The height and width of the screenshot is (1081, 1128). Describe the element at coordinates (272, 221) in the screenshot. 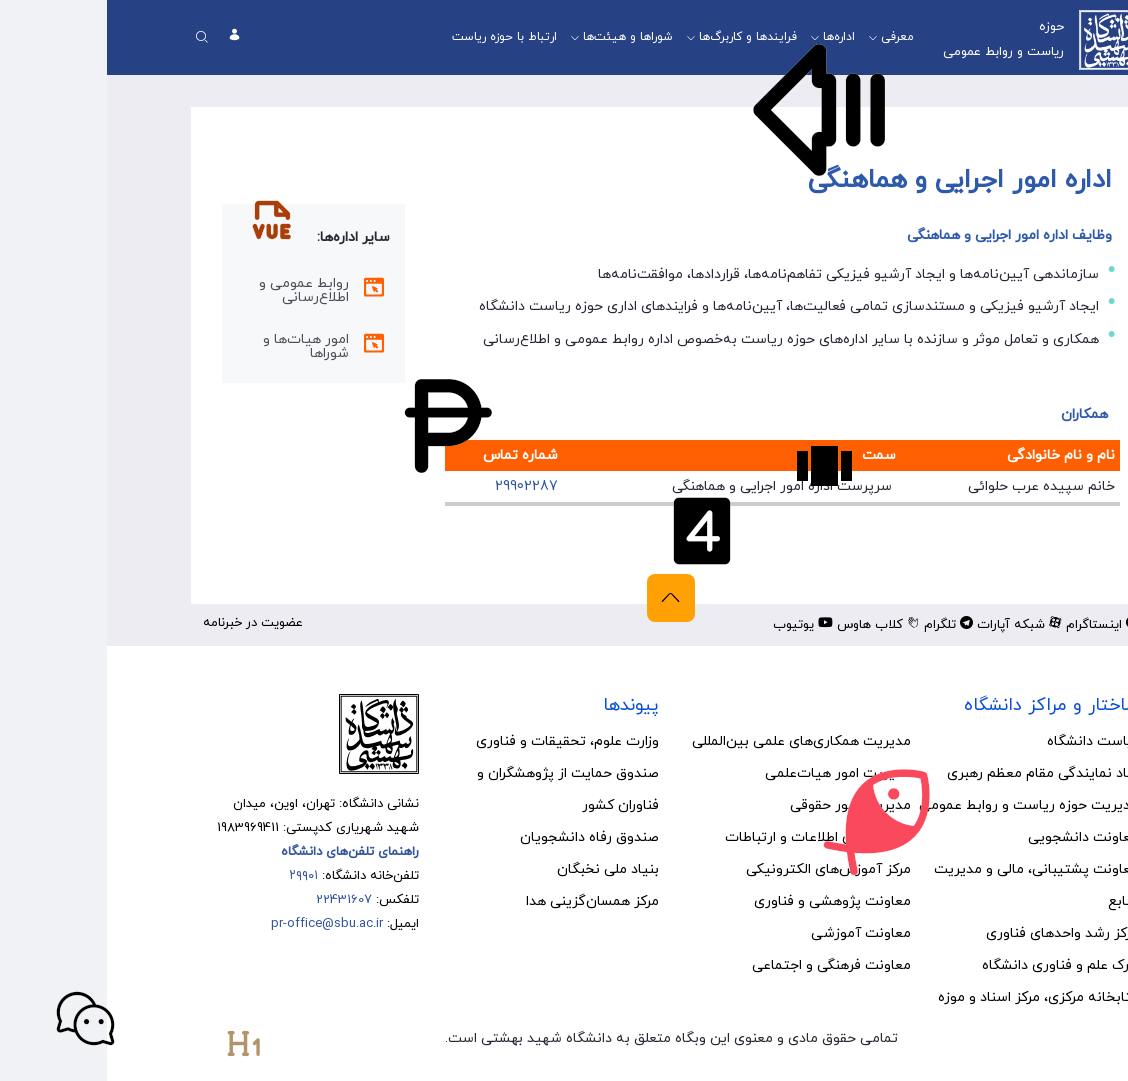

I see `vue.js file type indicator` at that location.